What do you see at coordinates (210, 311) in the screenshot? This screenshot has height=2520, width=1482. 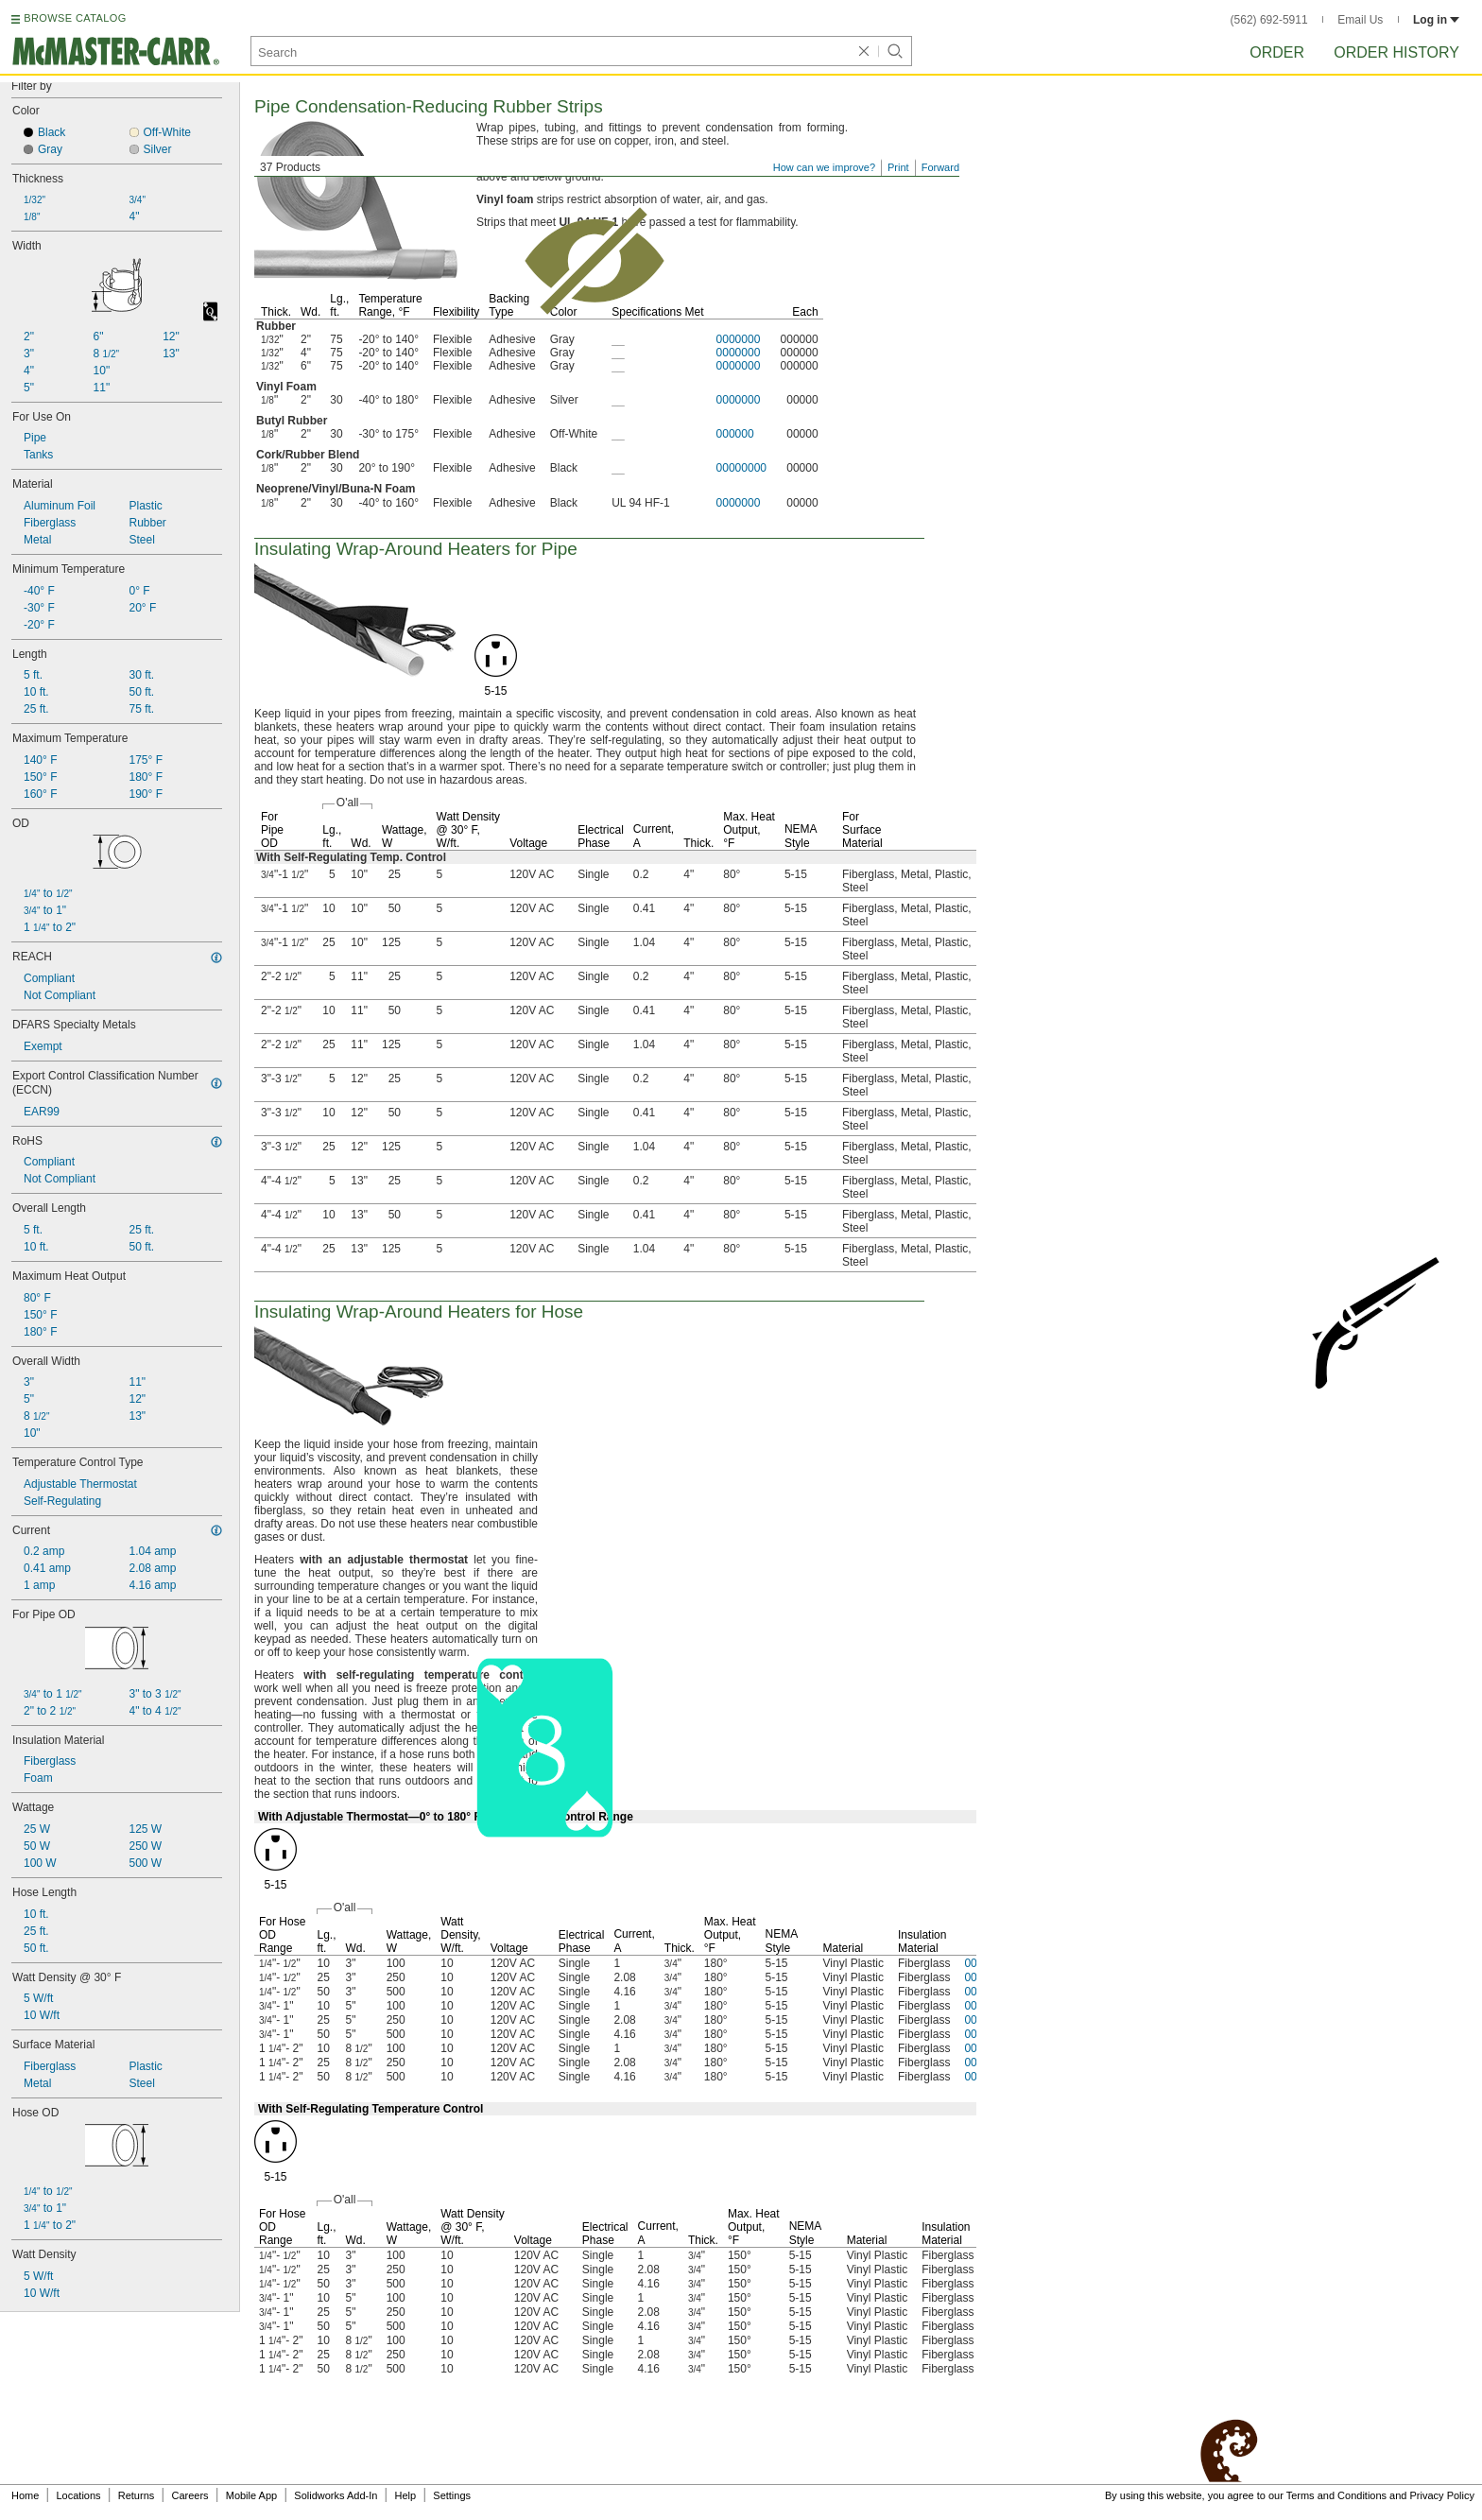 I see `queen of clubs playing card` at bounding box center [210, 311].